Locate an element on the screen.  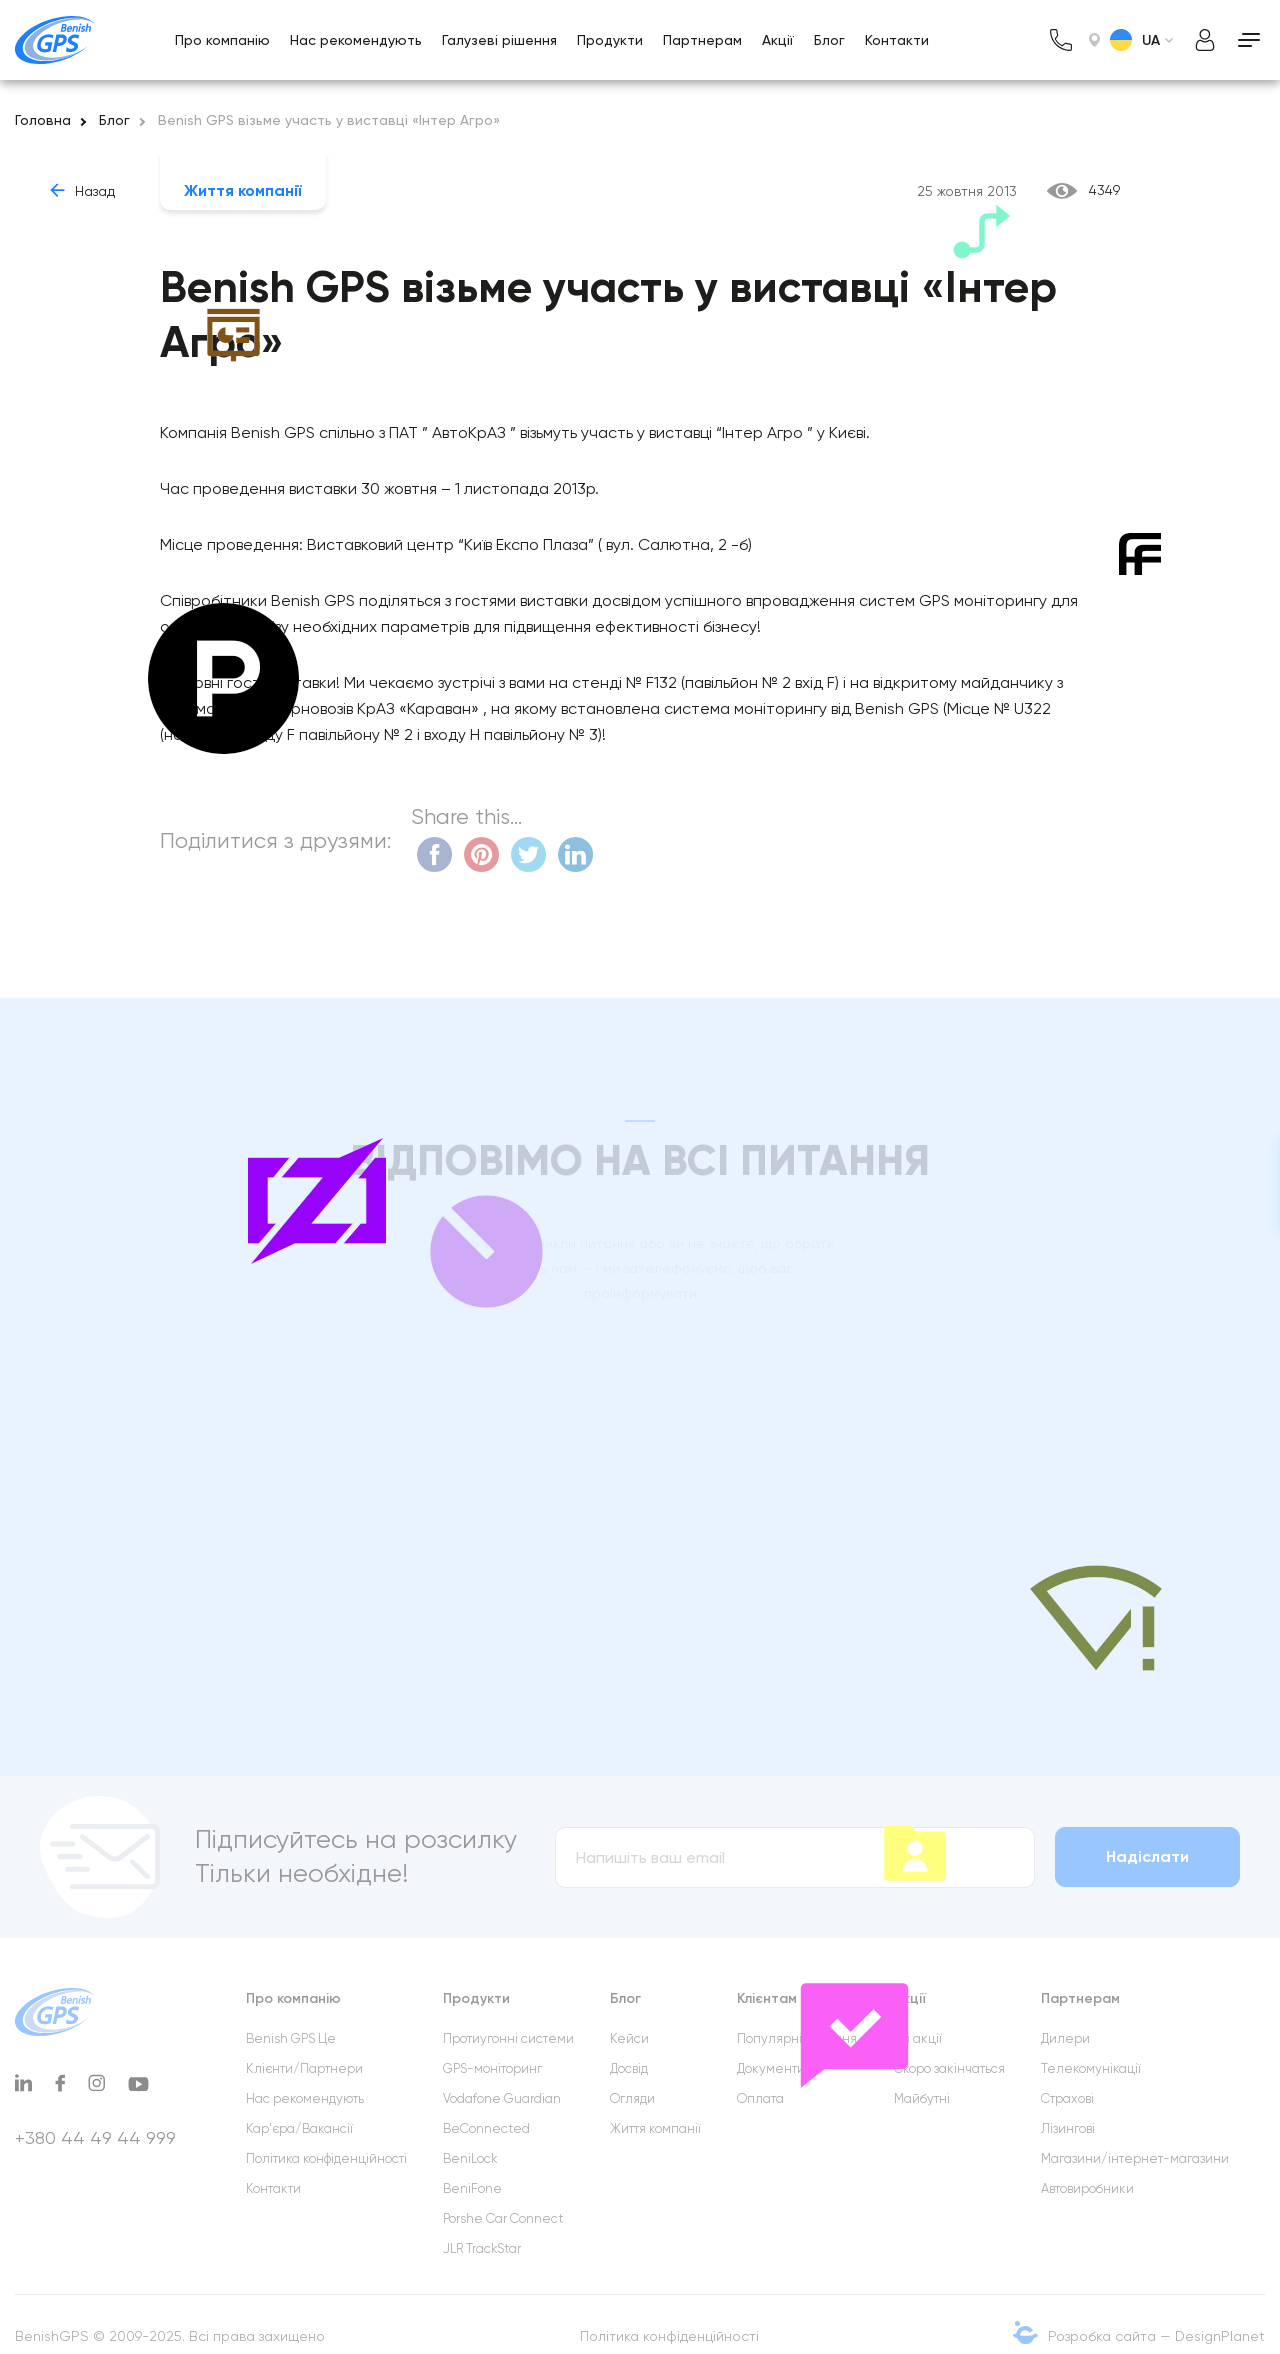
message sent successfully is located at coordinates (854, 2031).